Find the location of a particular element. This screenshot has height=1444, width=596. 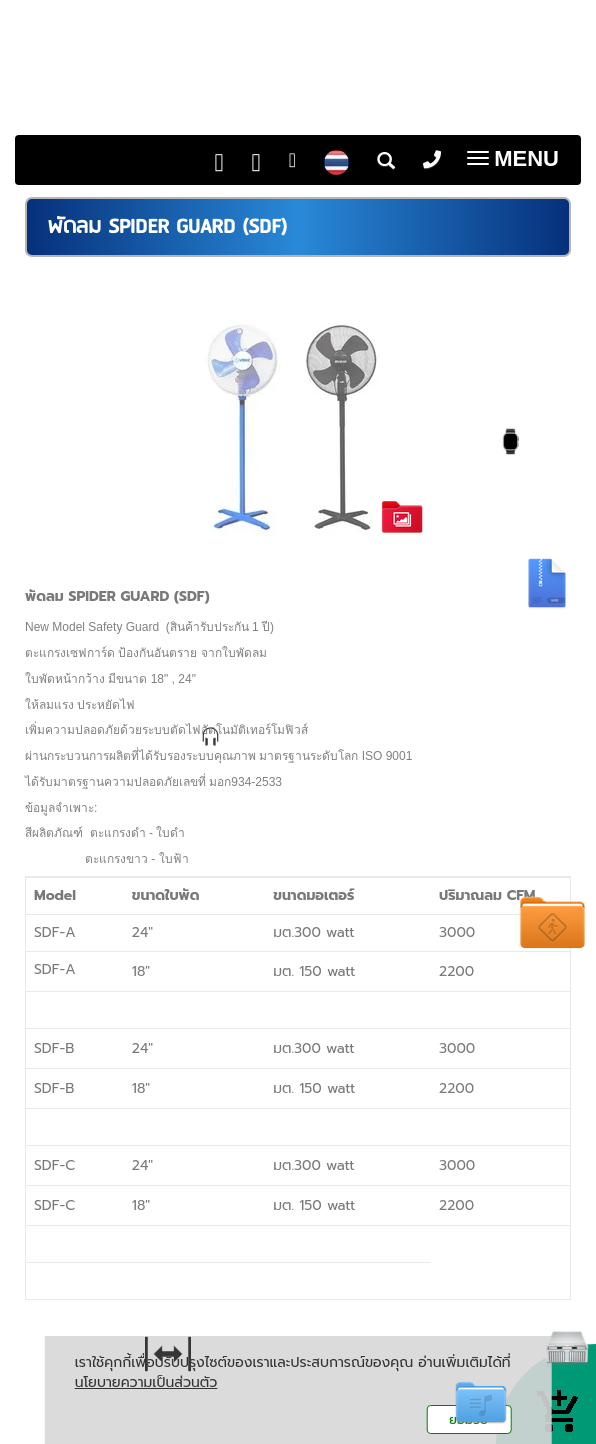

a virtualbox virtual hard disk file is located at coordinates (547, 584).